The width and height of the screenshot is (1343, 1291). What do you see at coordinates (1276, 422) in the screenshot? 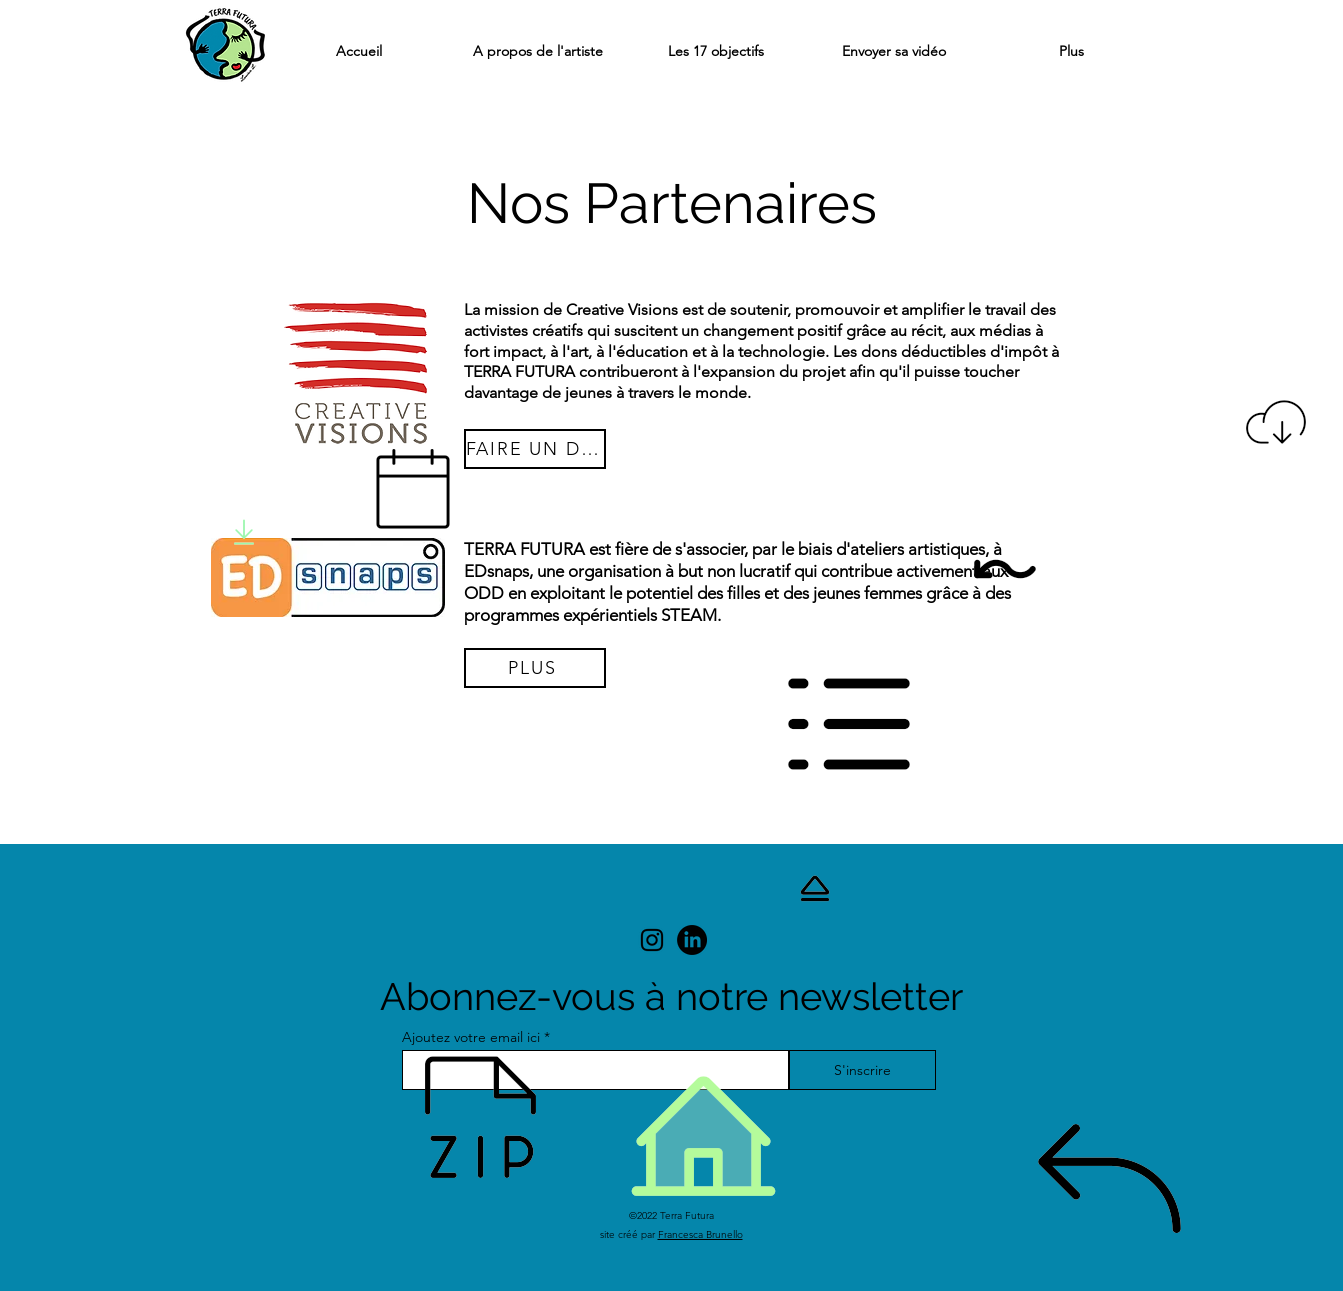
I see `download file from cloud storage` at bounding box center [1276, 422].